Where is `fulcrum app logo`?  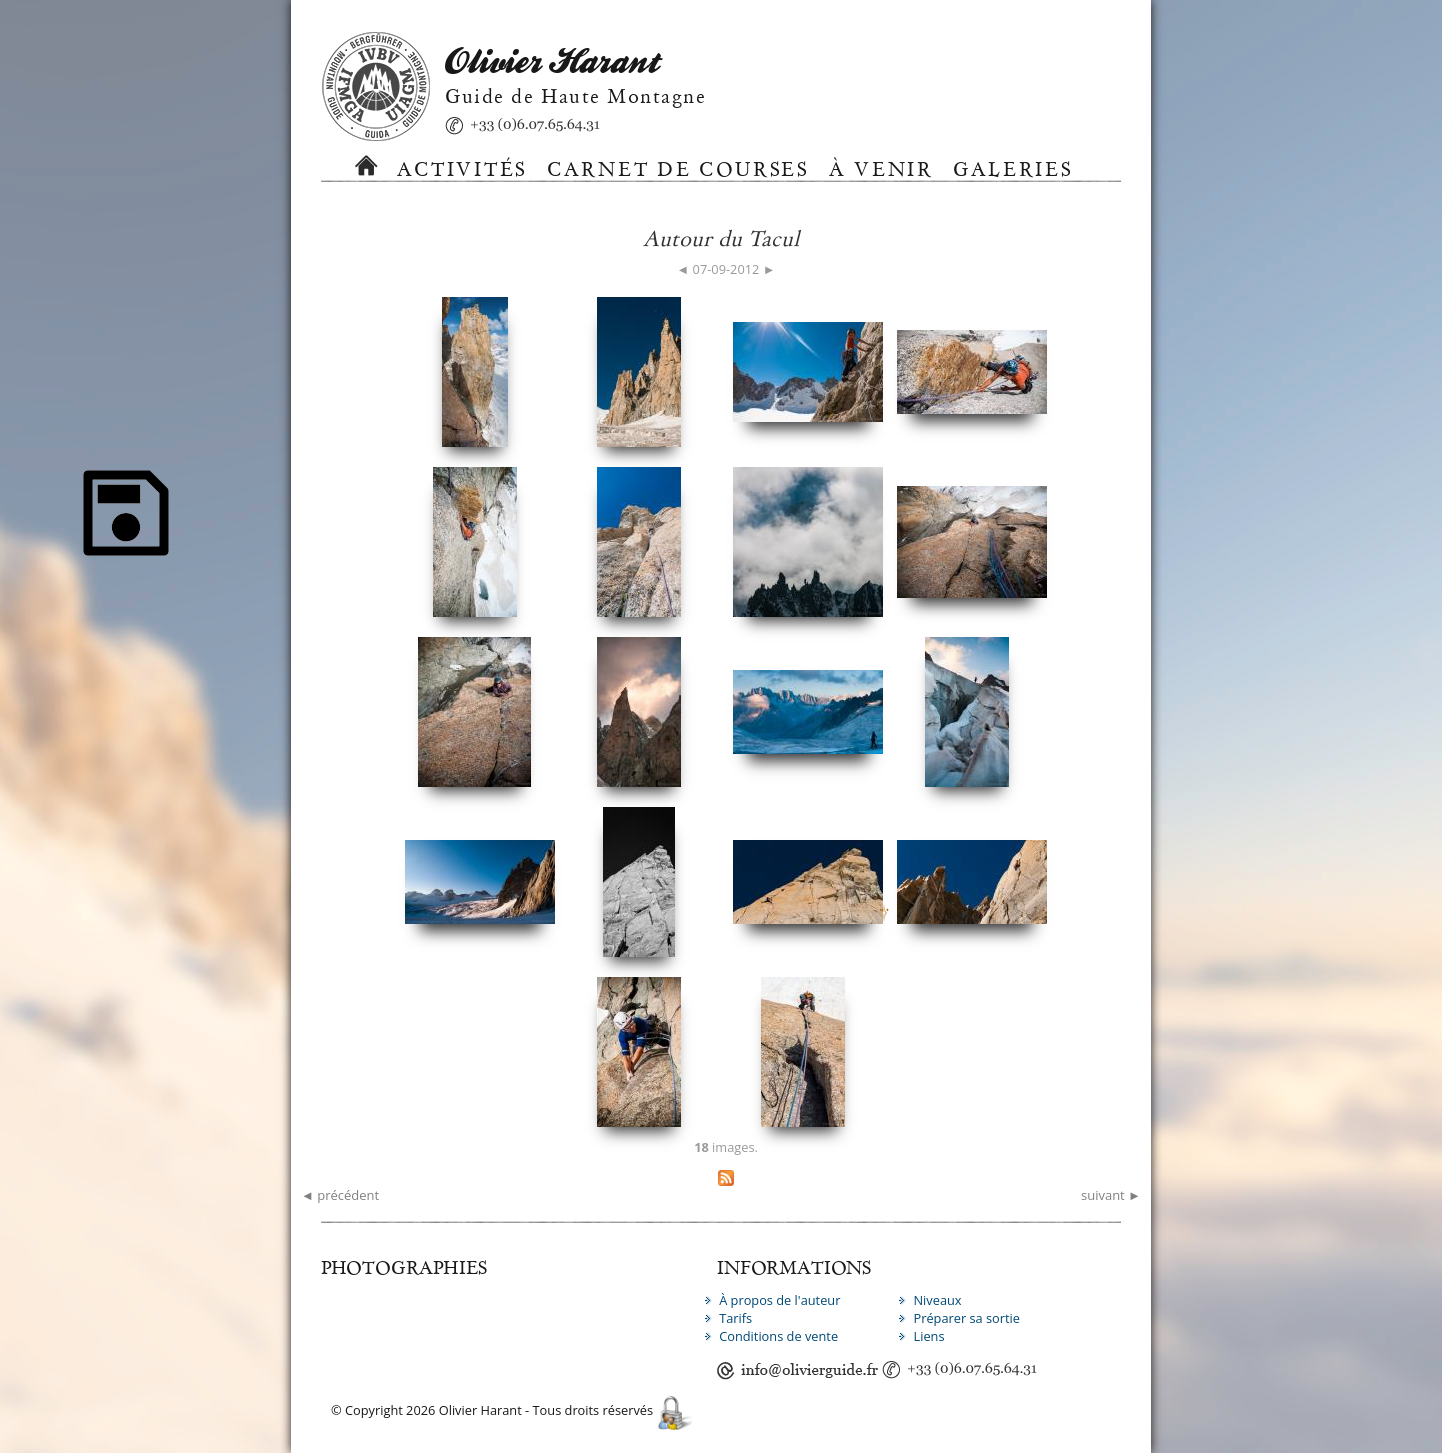
fulcrum app logo is located at coordinates (884, 913).